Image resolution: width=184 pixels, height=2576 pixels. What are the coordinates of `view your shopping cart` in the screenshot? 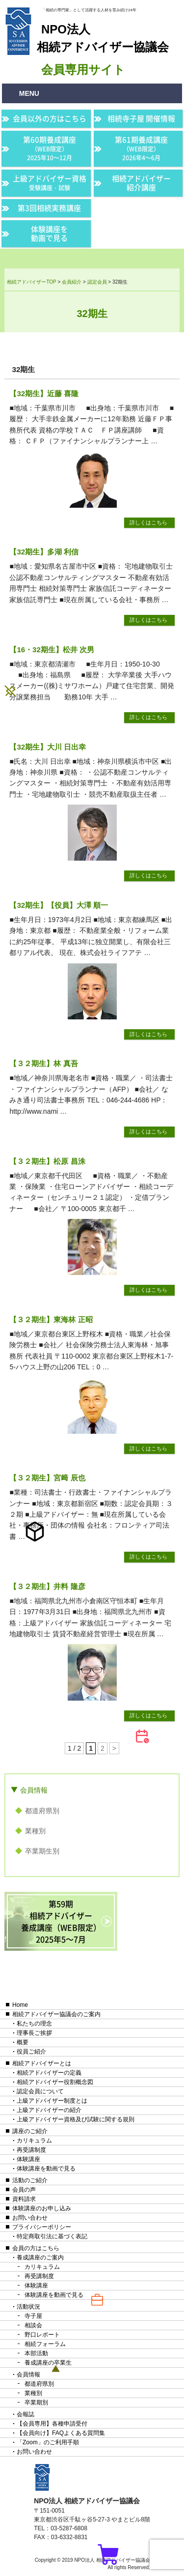 It's located at (108, 2555).